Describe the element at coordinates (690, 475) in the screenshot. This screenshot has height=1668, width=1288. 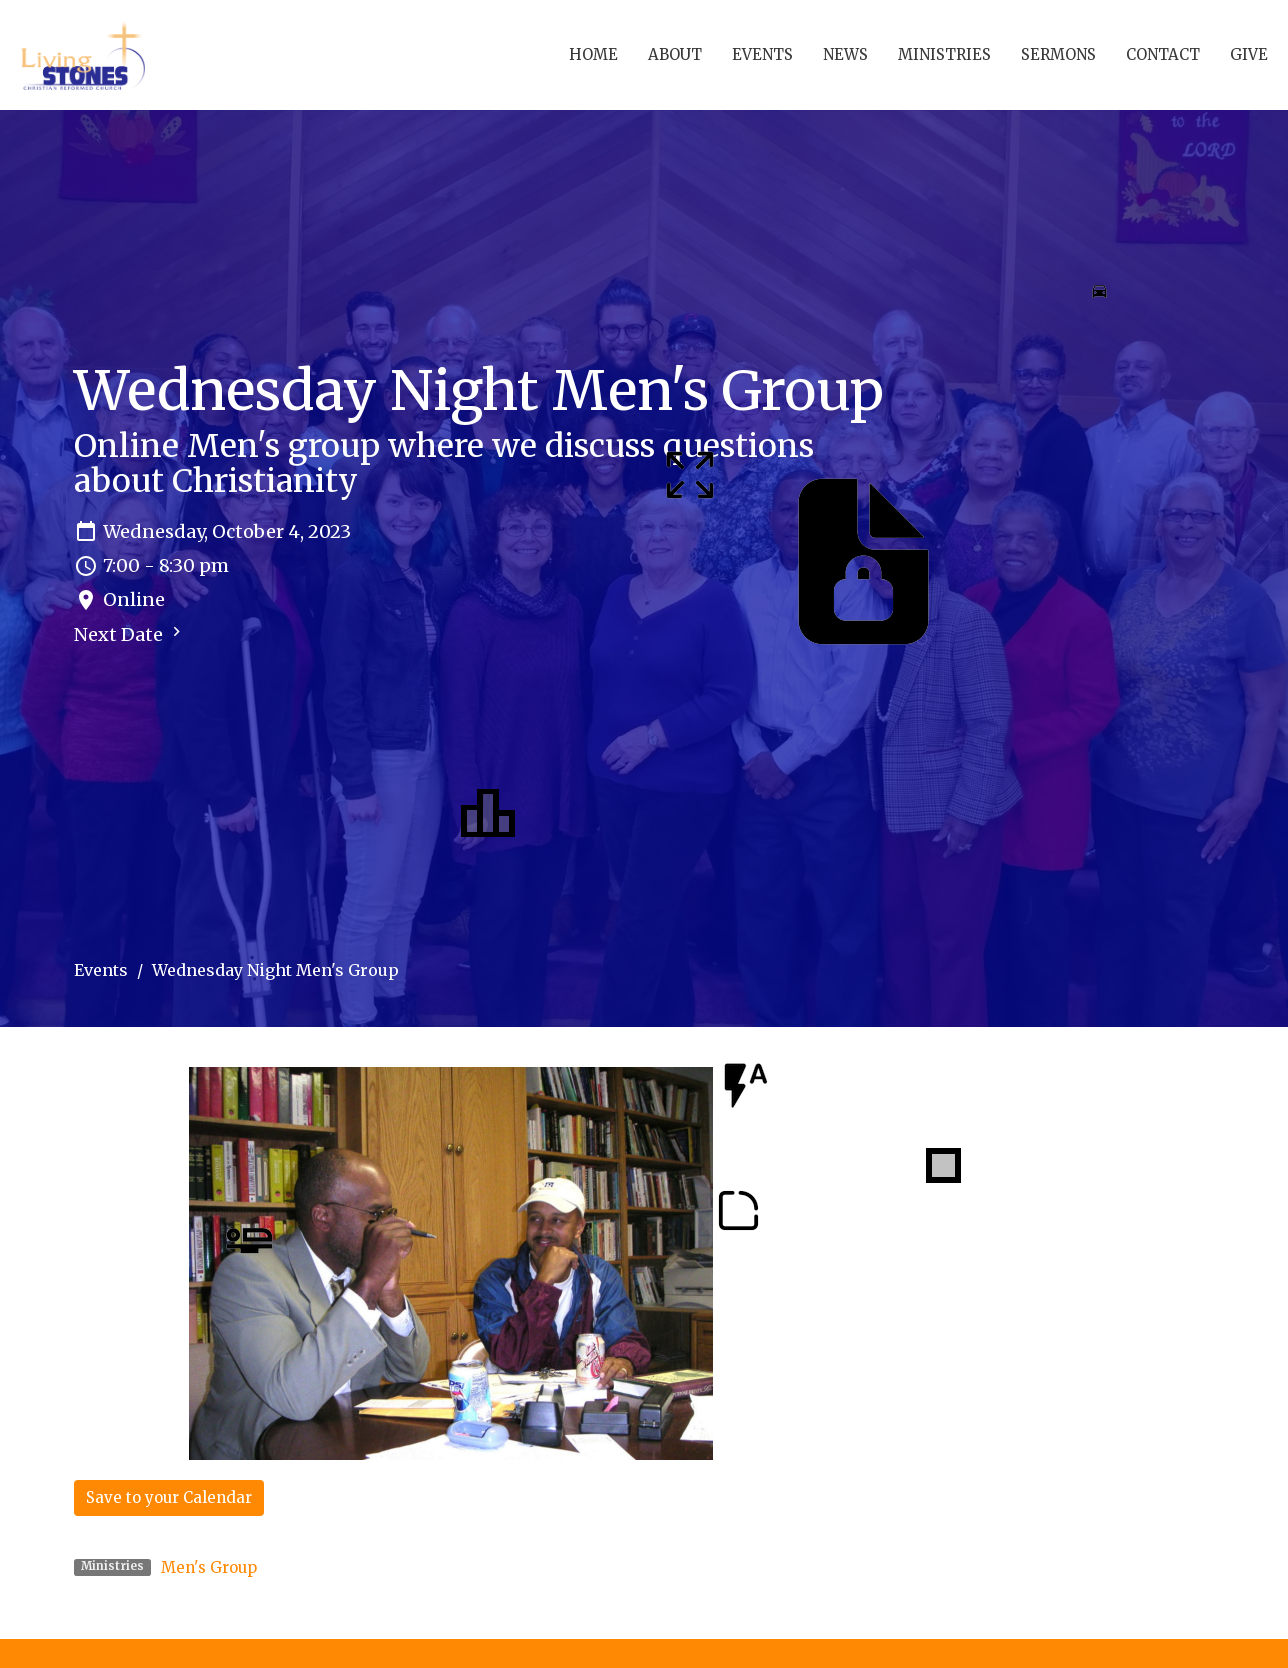
I see `expand to fullscreen mode` at that location.